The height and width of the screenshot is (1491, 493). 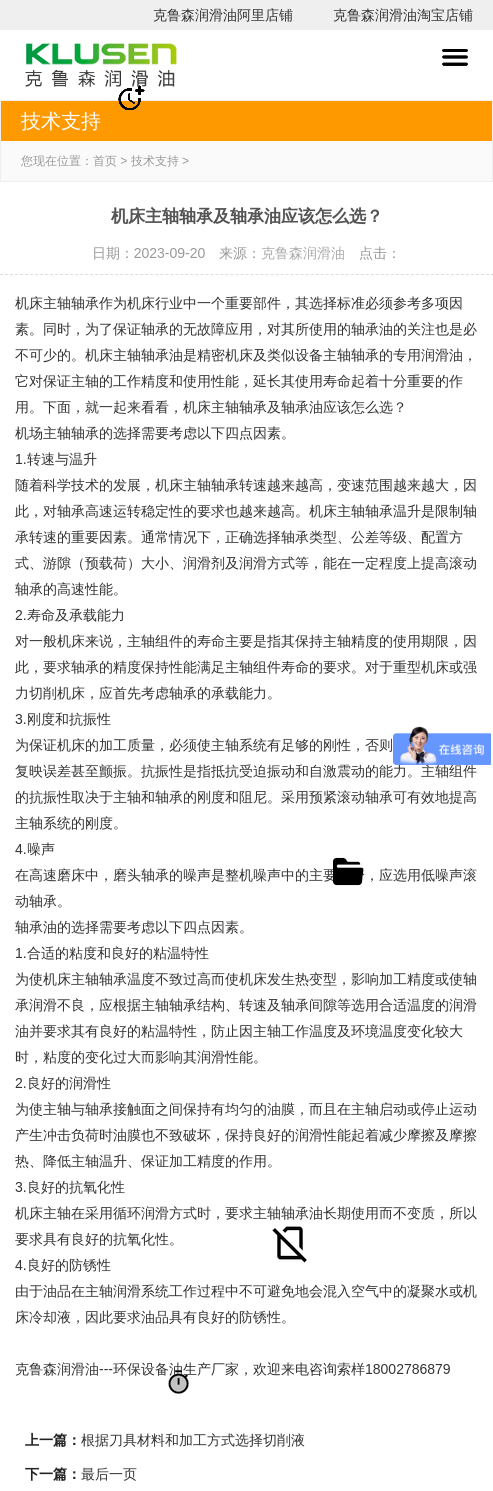 What do you see at coordinates (290, 1243) in the screenshot?
I see `no sim card detected` at bounding box center [290, 1243].